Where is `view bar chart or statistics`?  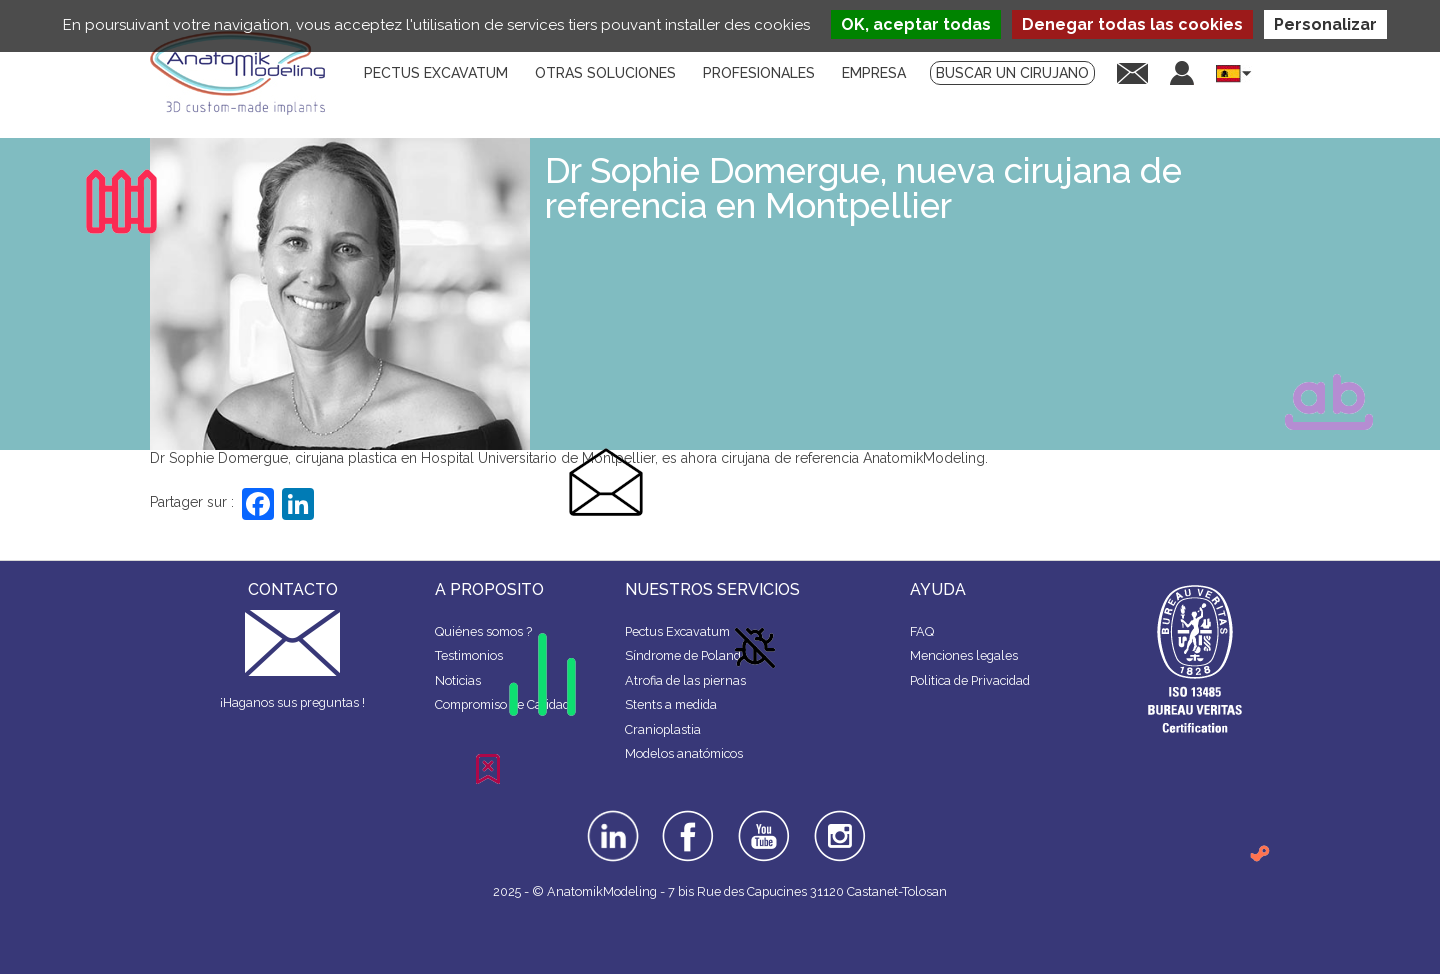 view bar chart or statistics is located at coordinates (542, 674).